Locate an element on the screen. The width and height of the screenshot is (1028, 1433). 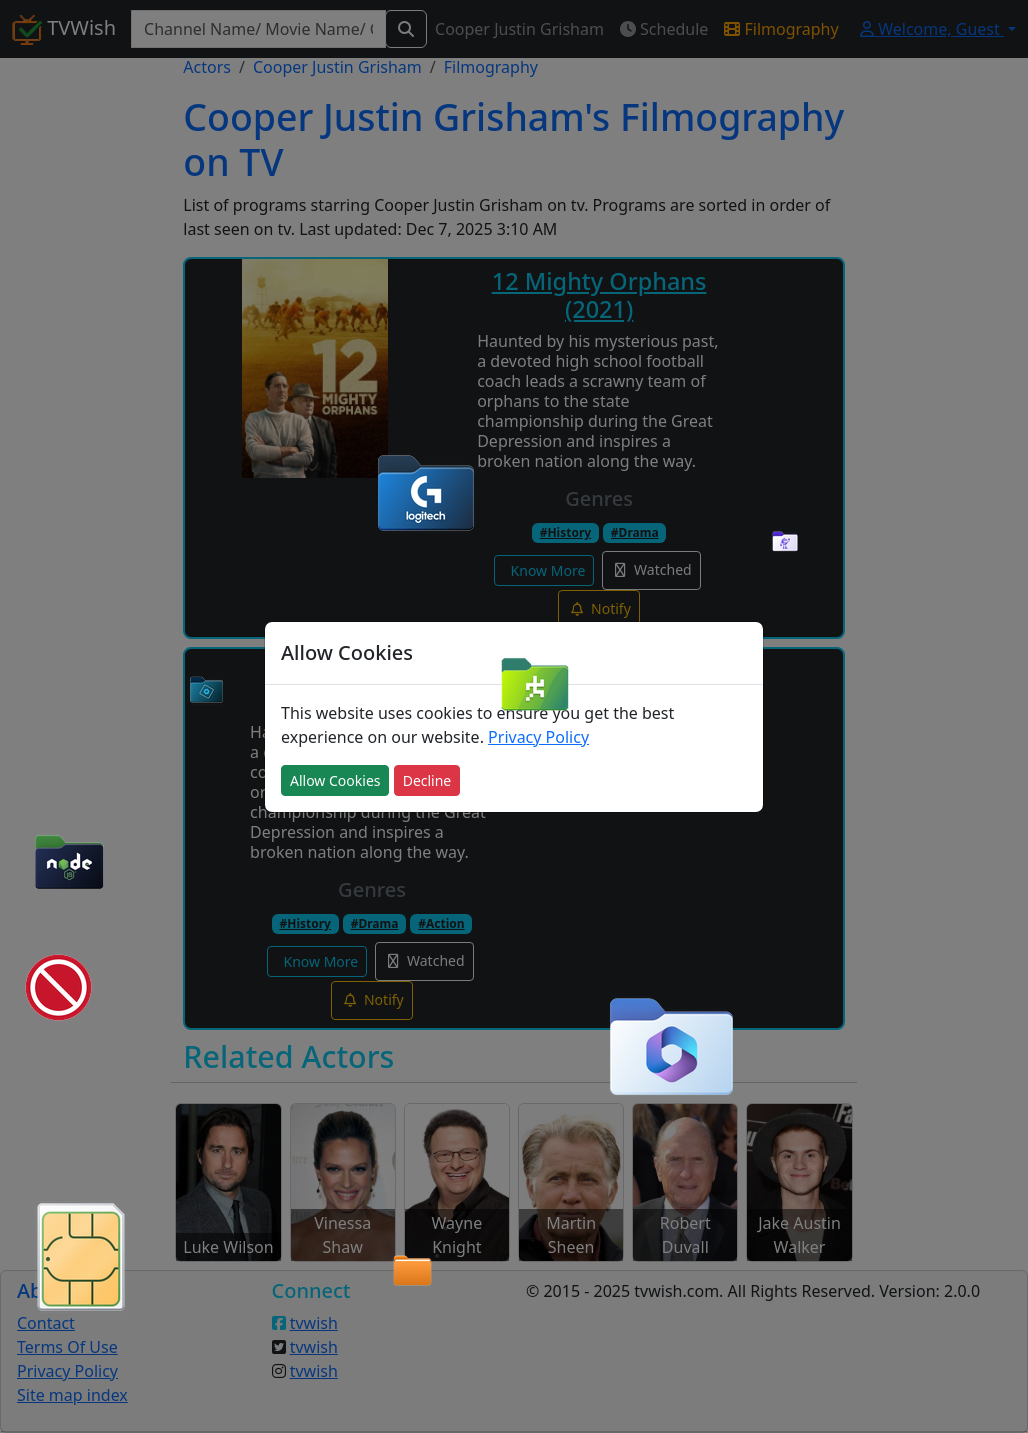
open your GameJolt games folder is located at coordinates (535, 686).